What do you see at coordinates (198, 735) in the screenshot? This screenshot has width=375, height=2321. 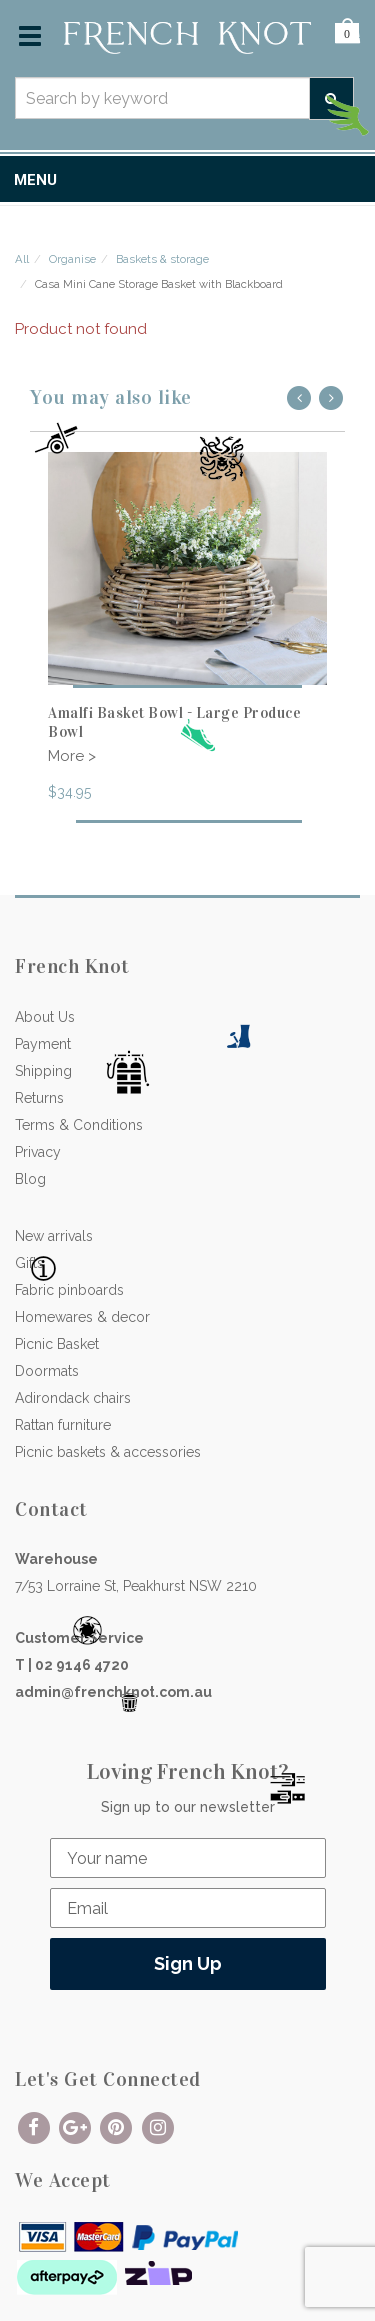 I see `access running or fitness tracking features` at bounding box center [198, 735].